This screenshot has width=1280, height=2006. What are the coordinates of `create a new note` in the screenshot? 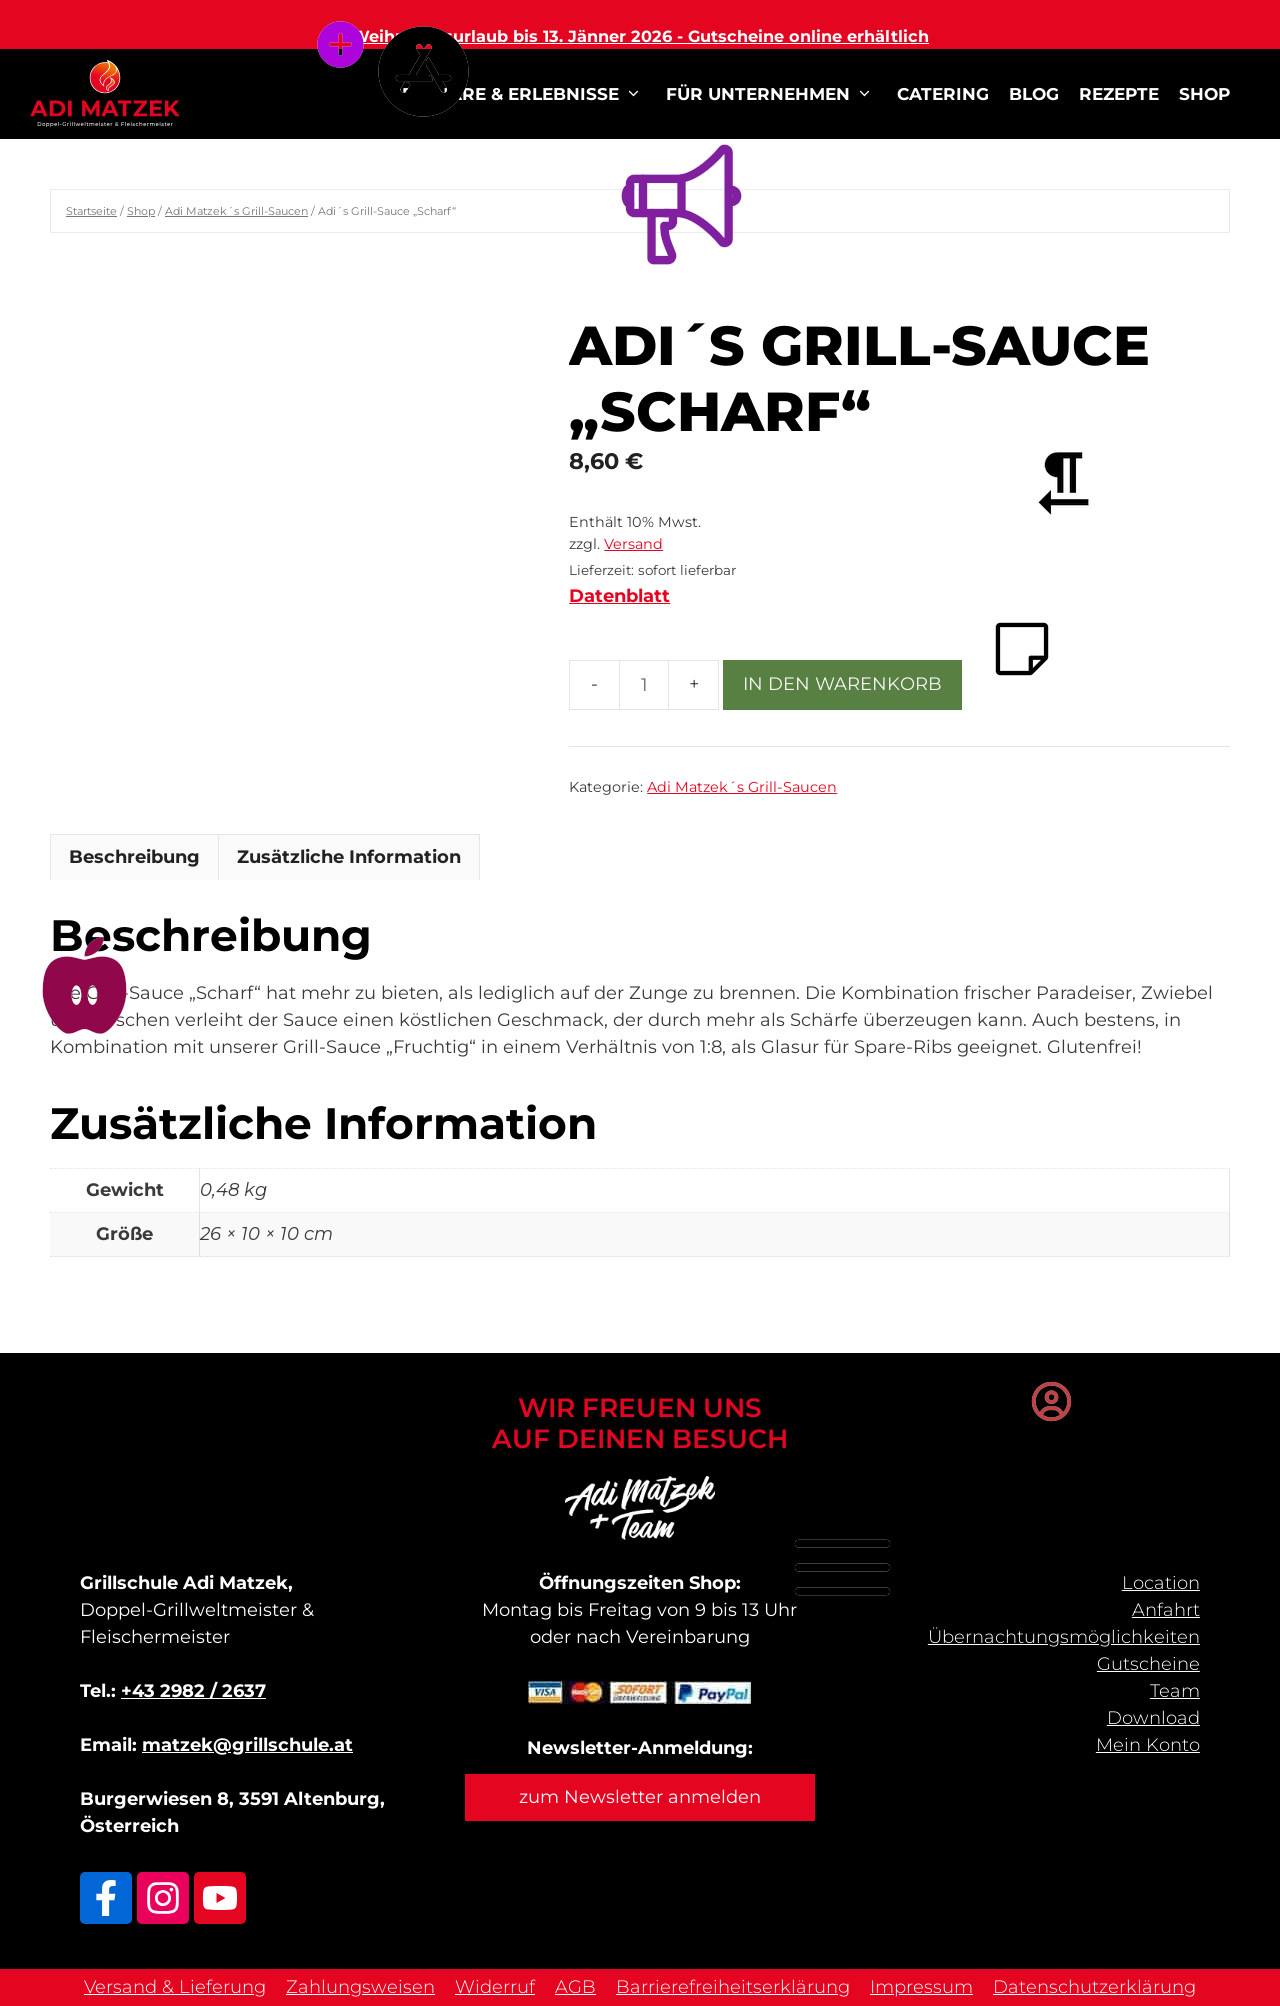 It's located at (1022, 649).